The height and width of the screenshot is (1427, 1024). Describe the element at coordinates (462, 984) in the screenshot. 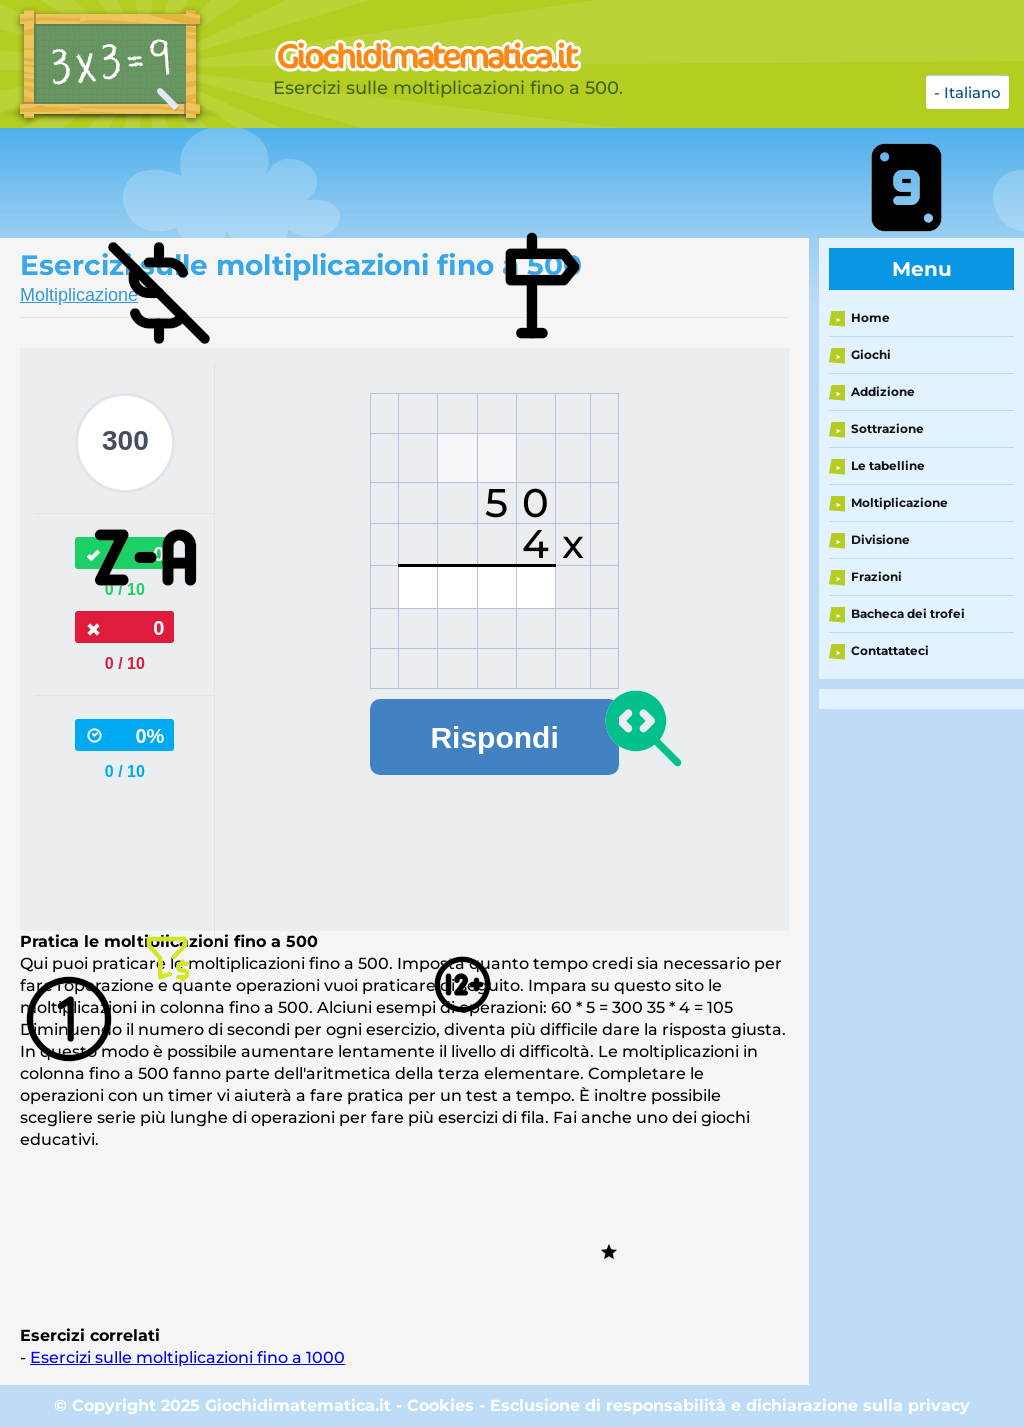

I see `indicates content rated for ages 12 and older` at that location.